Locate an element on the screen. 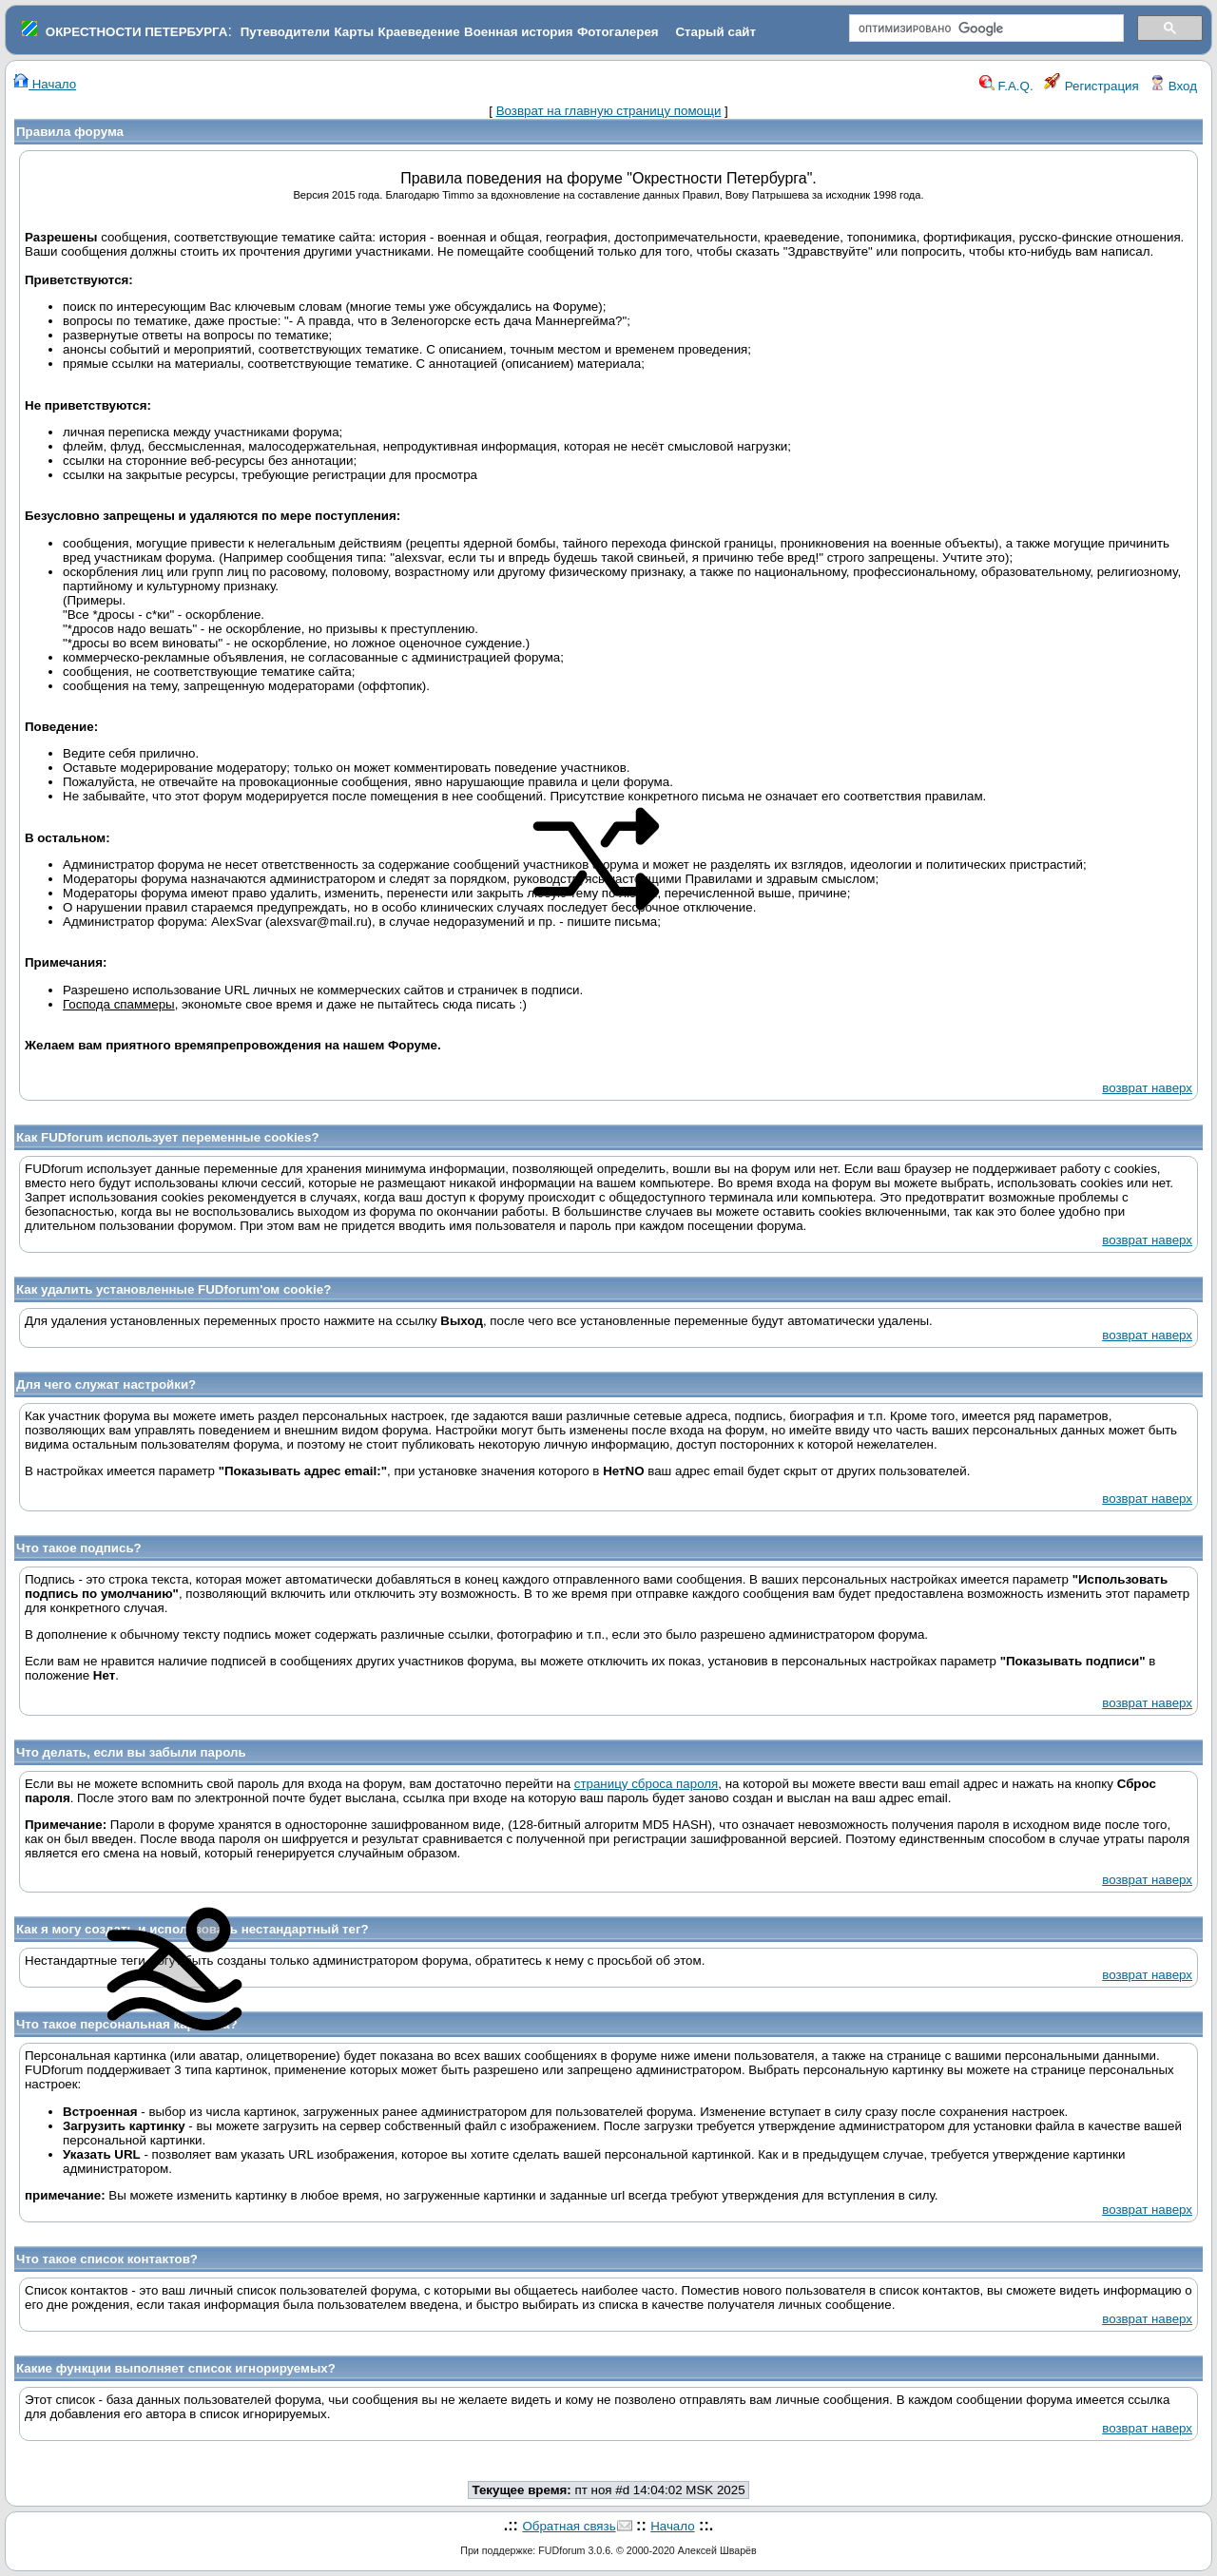 This screenshot has width=1217, height=2576. indicates swimming pool or aquatic facilities nearby is located at coordinates (174, 1969).